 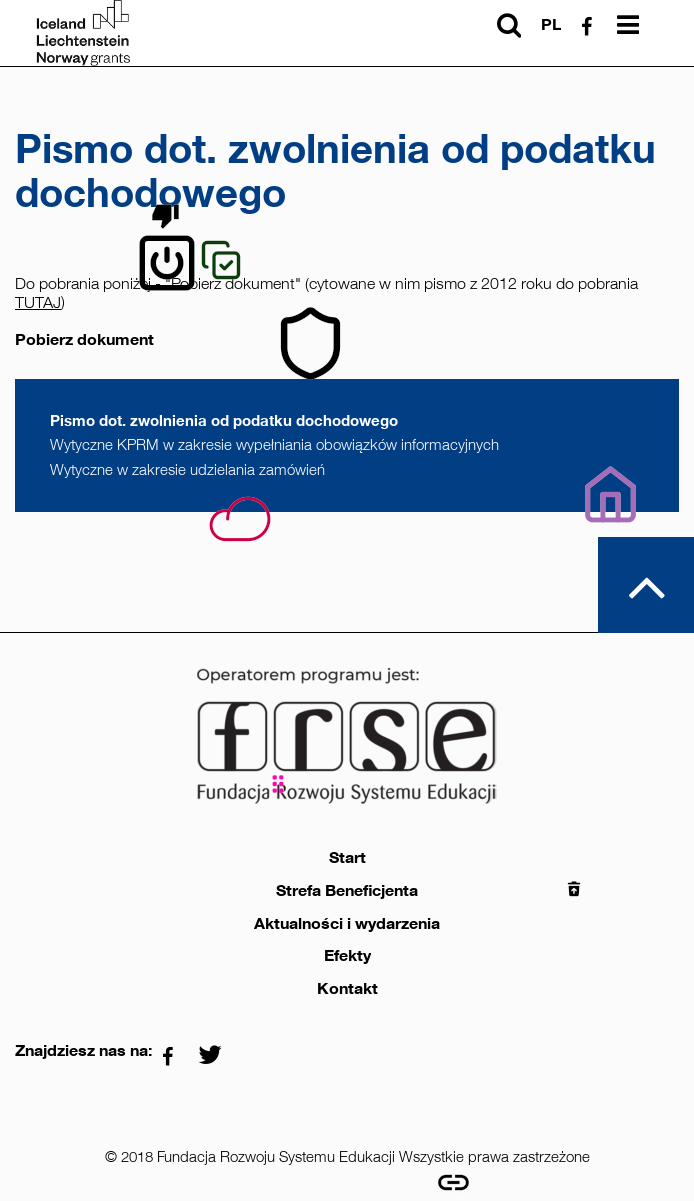 I want to click on toggle power on or off, so click(x=167, y=263).